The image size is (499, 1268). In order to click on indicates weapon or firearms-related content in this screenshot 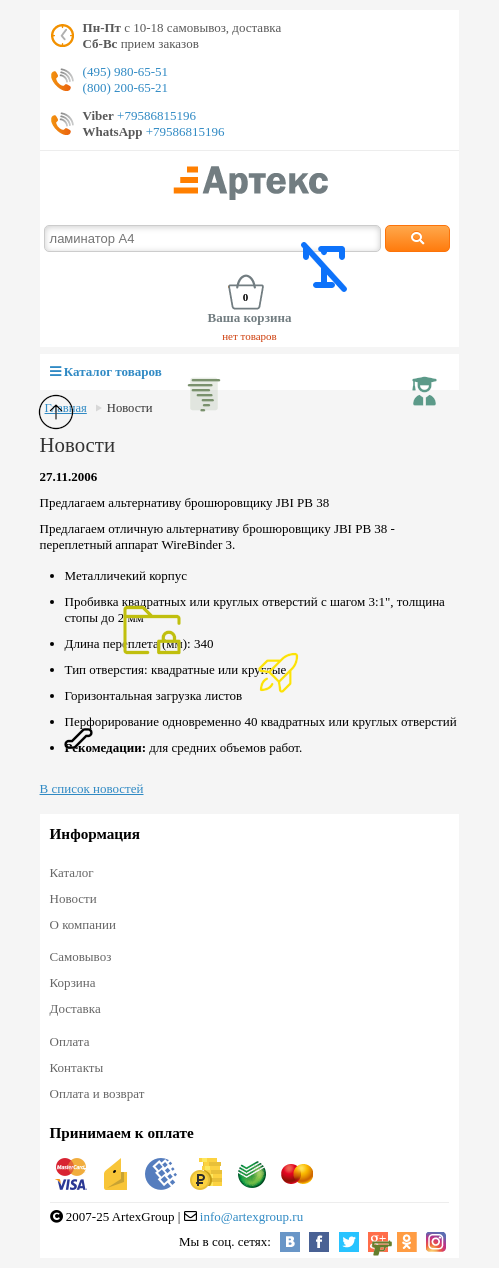, I will do `click(382, 1248)`.